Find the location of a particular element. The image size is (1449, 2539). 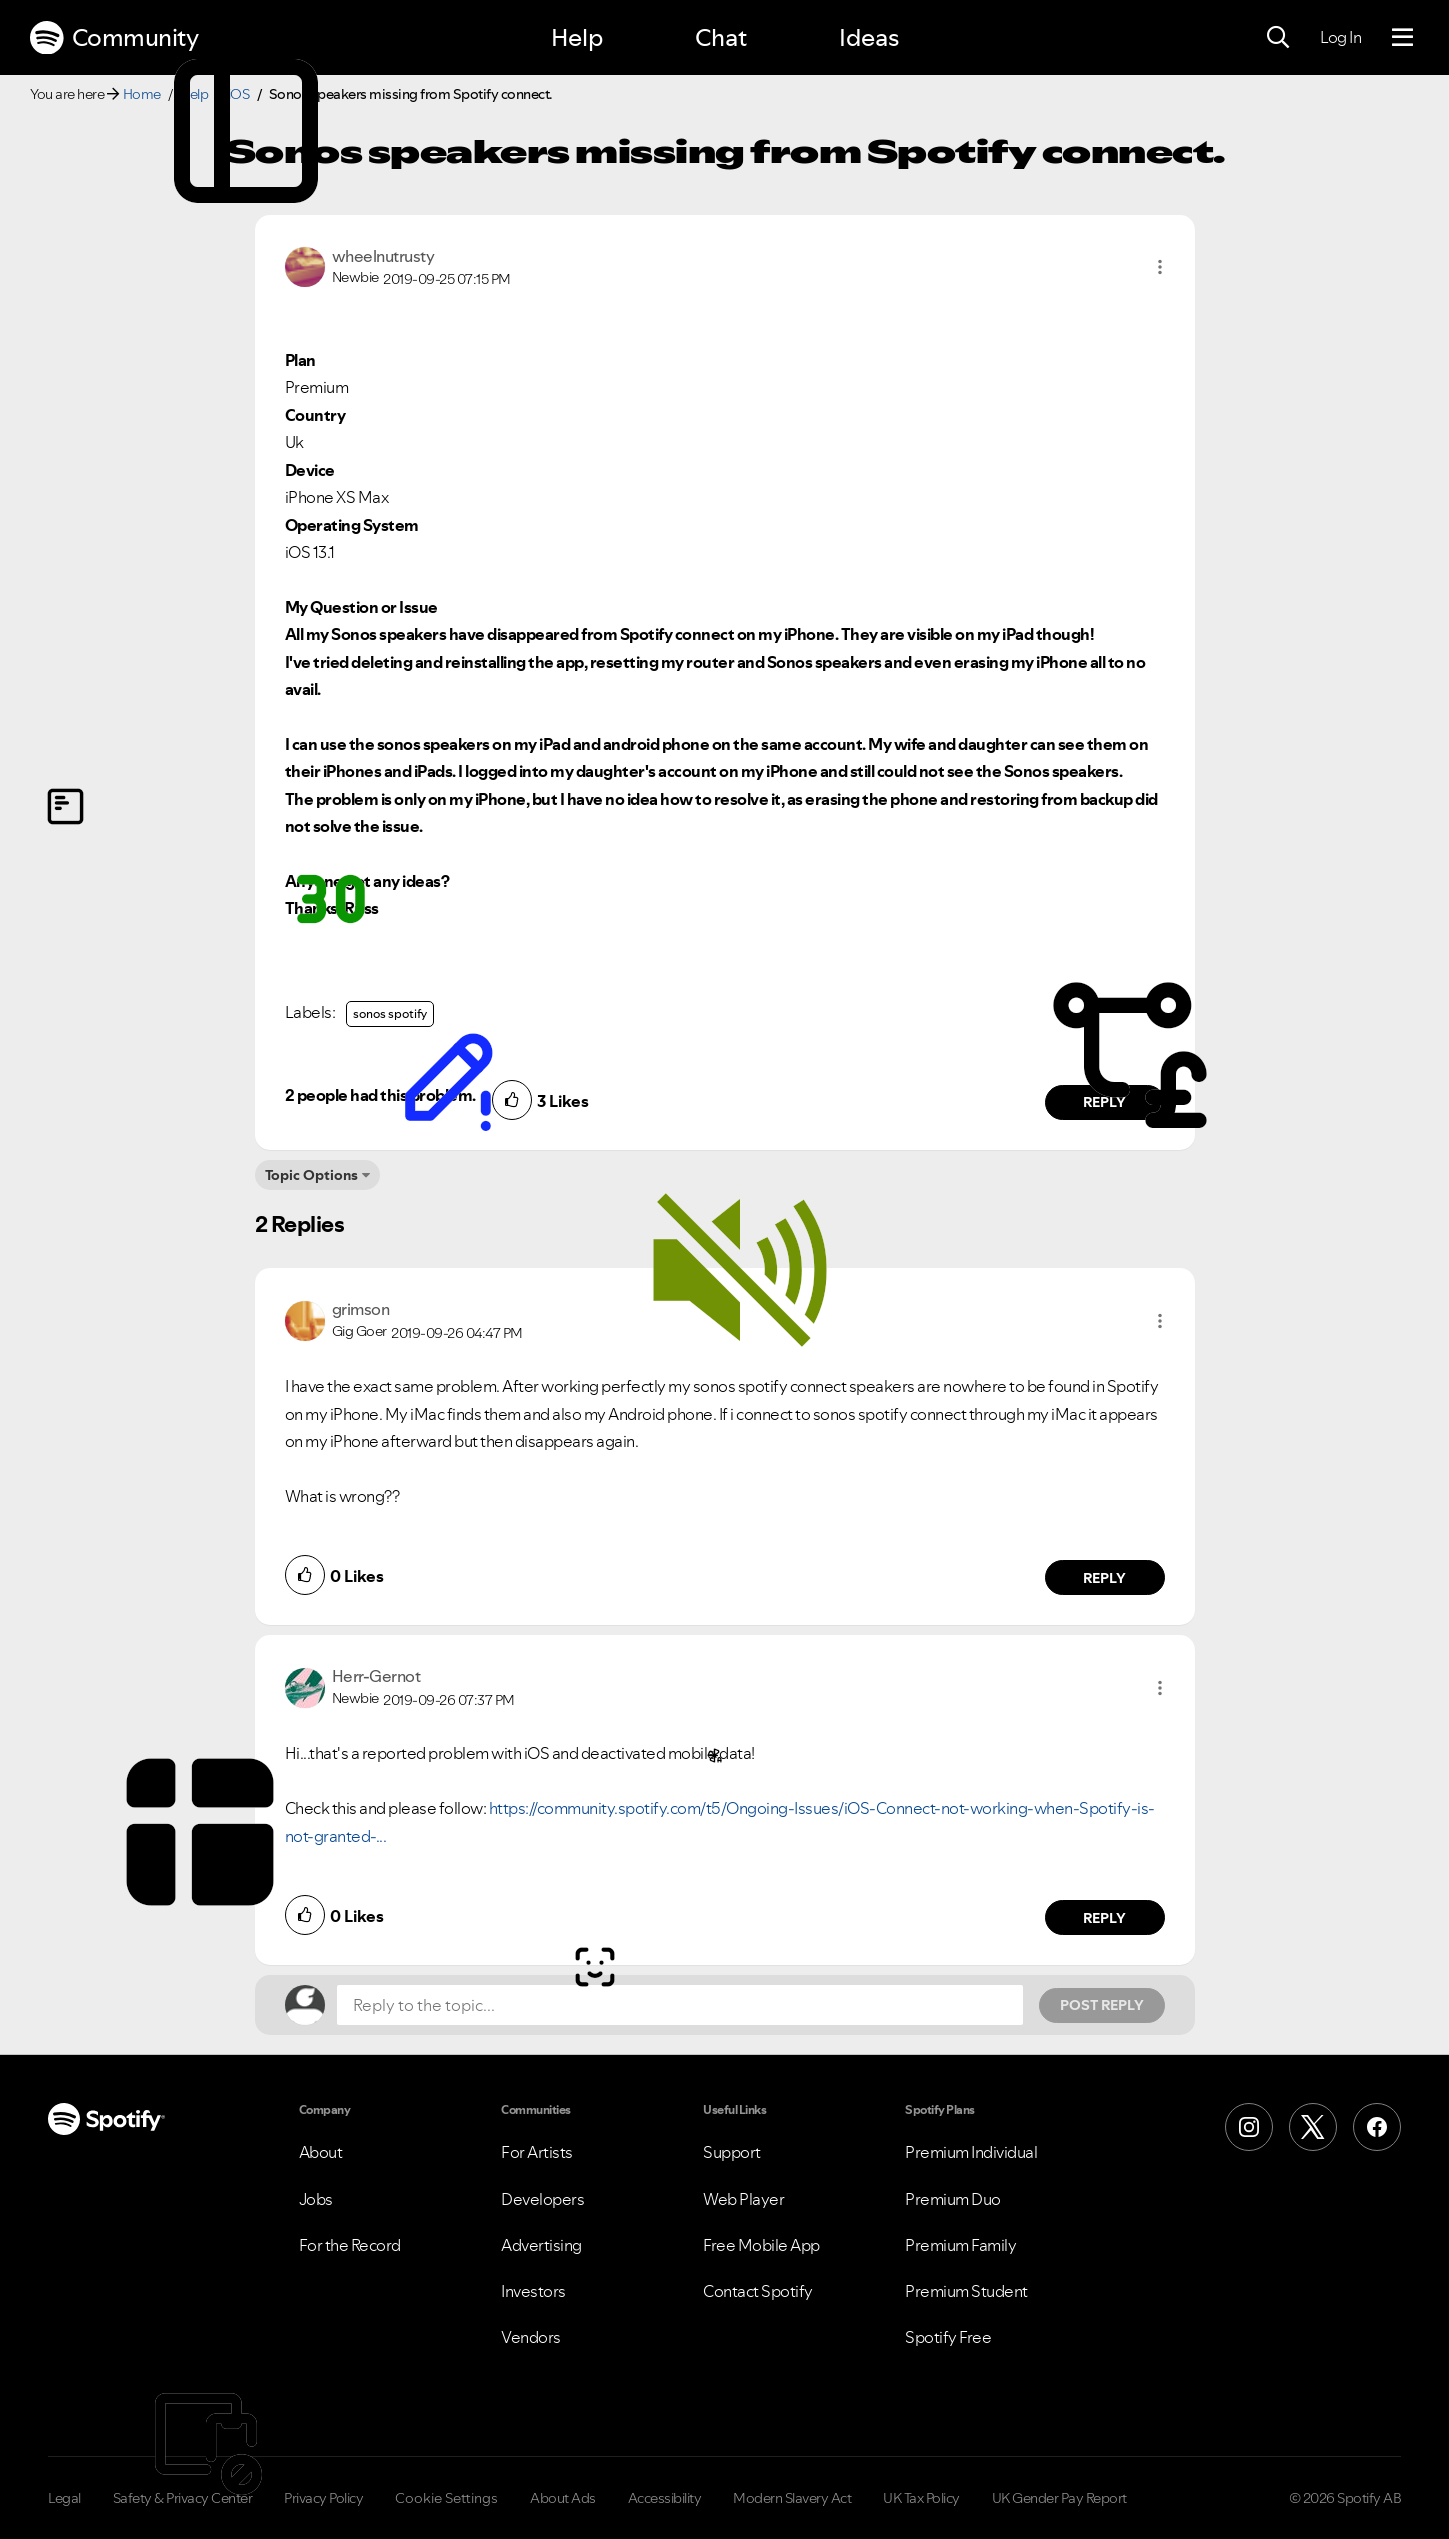

indicates 30 items, days, or units is located at coordinates (331, 899).